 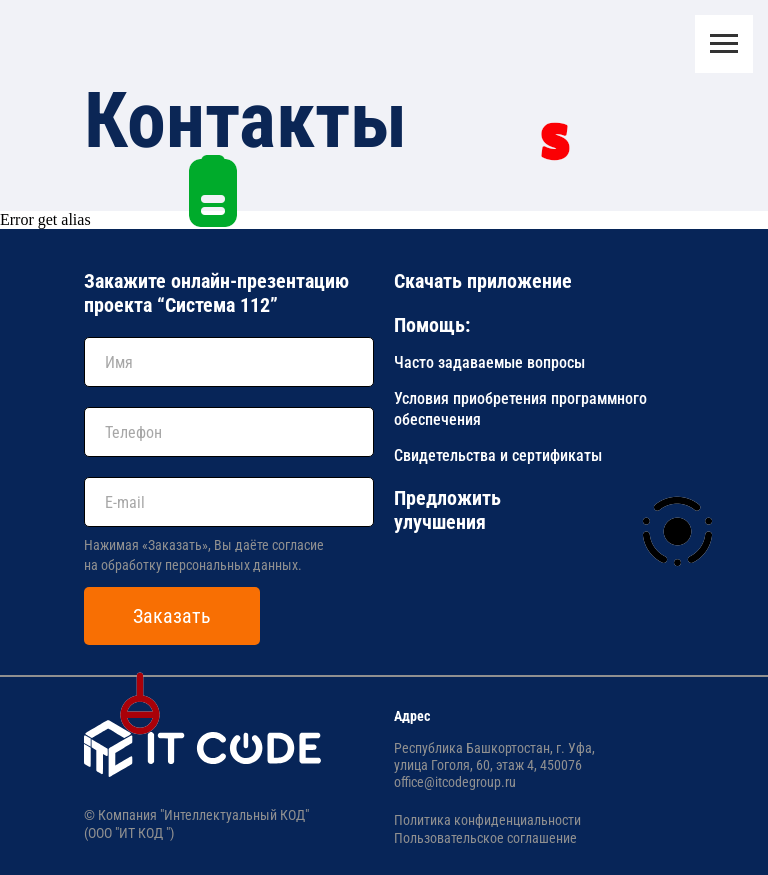 What do you see at coordinates (213, 191) in the screenshot?
I see `battery at approximately 50% charge` at bounding box center [213, 191].